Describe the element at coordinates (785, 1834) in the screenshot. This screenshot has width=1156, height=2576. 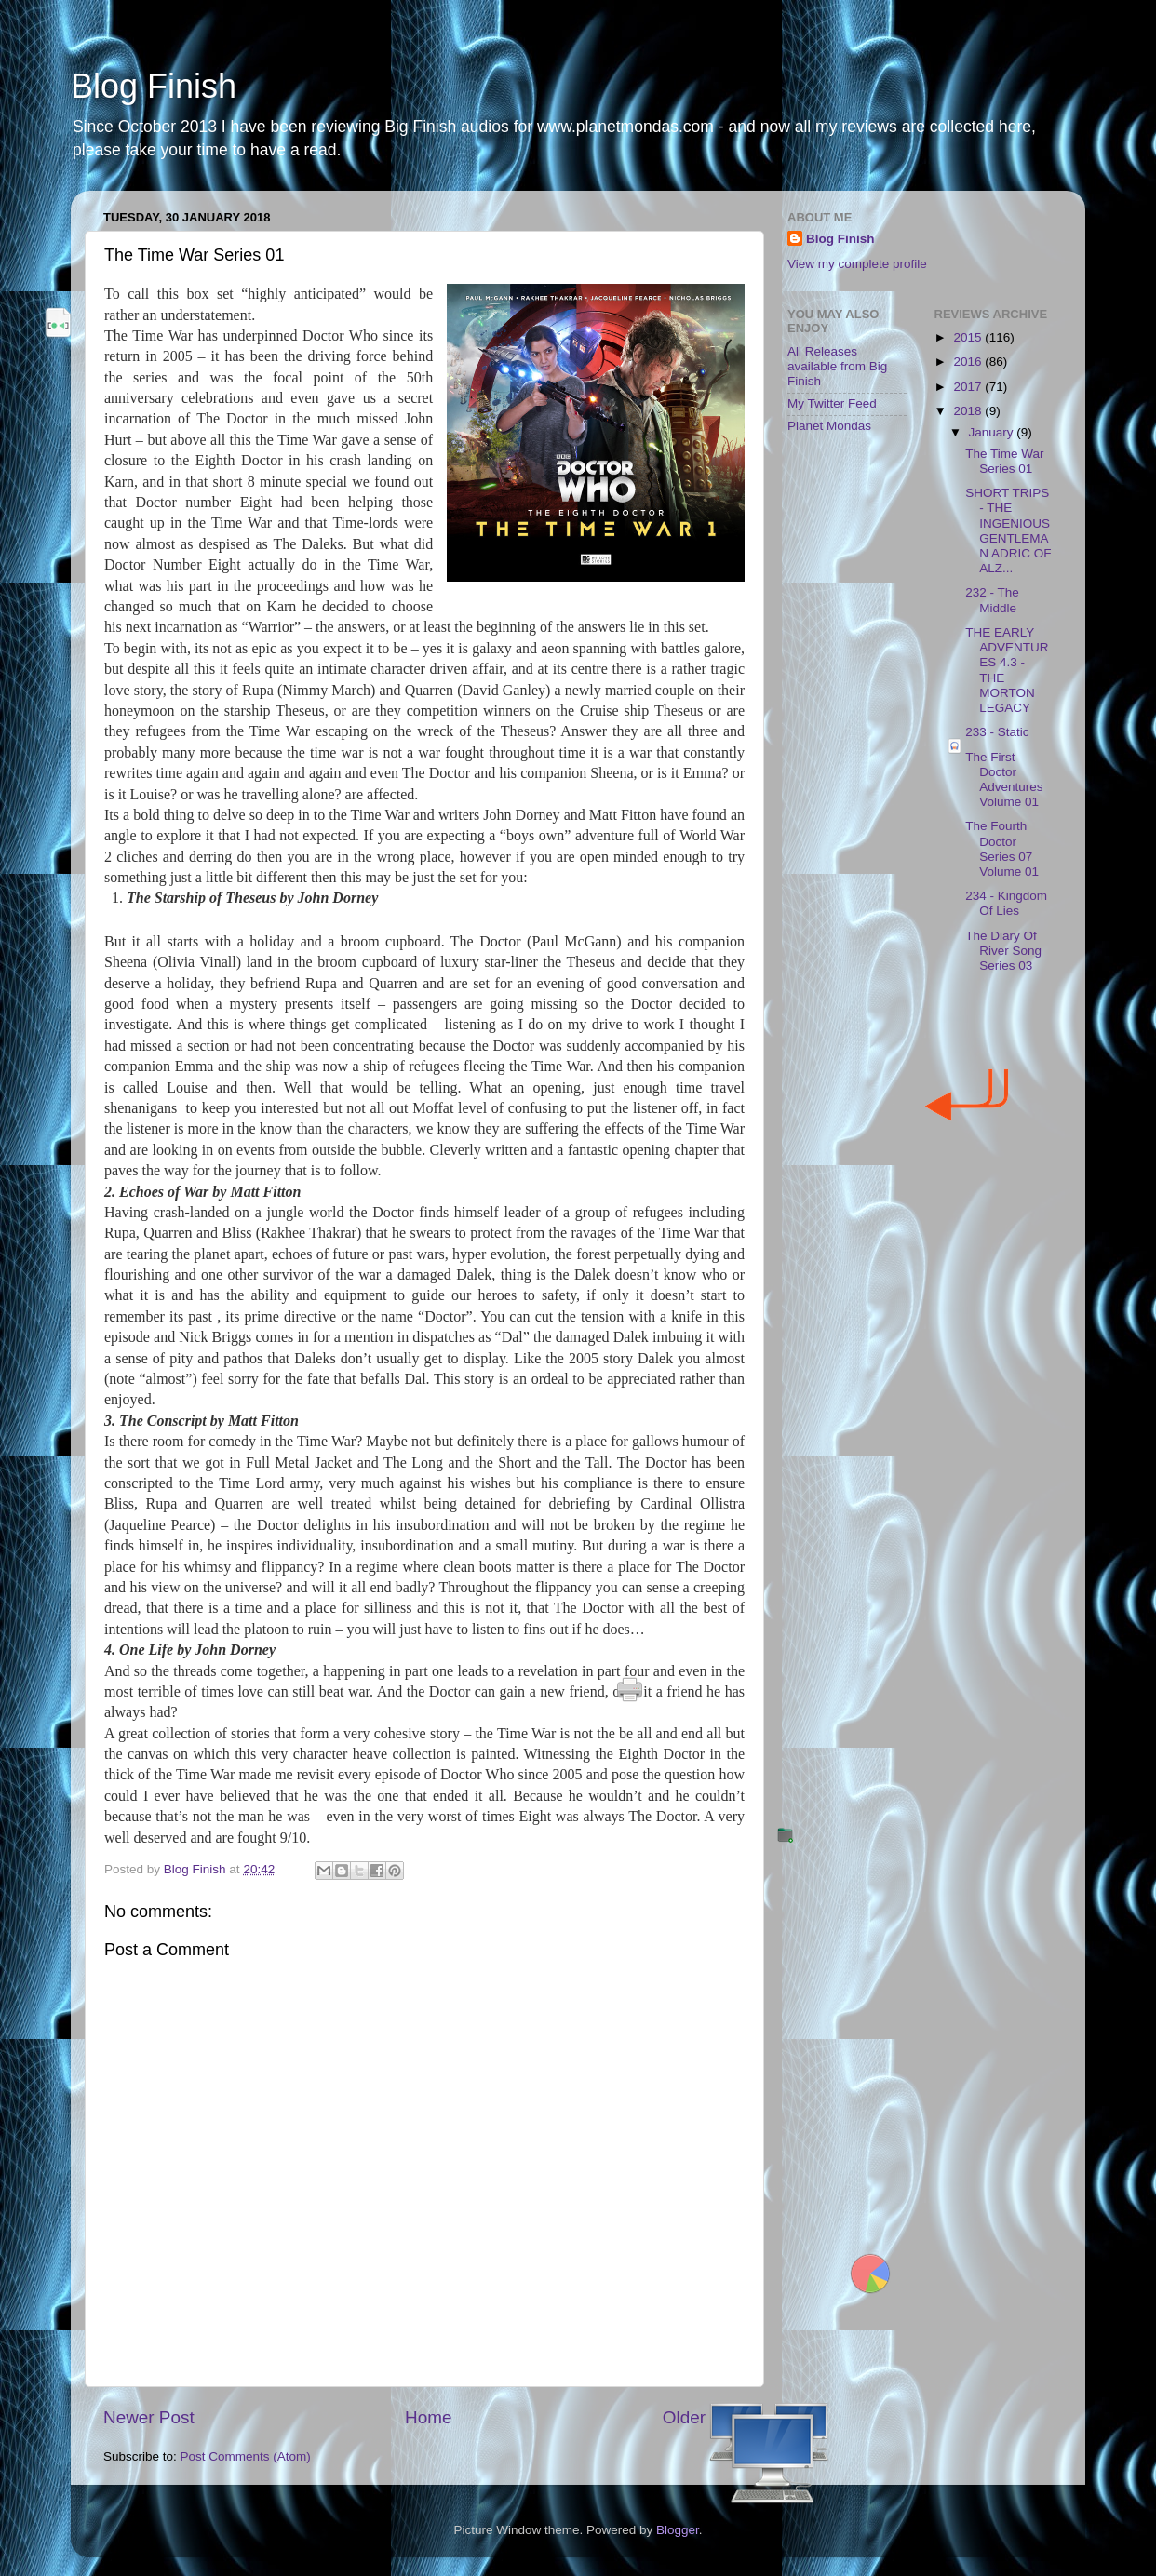
I see `create a new folder` at that location.